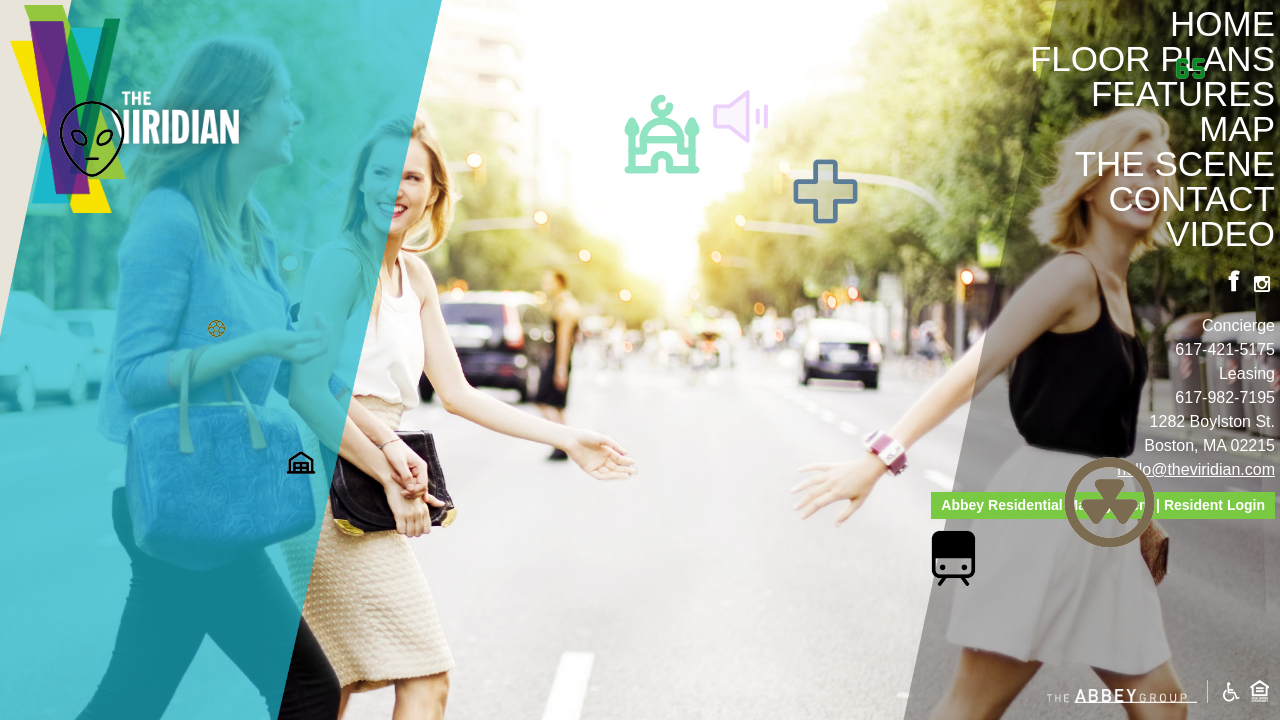 This screenshot has width=1280, height=720. I want to click on displays the number 65 as a label or badge, so click(1190, 68).